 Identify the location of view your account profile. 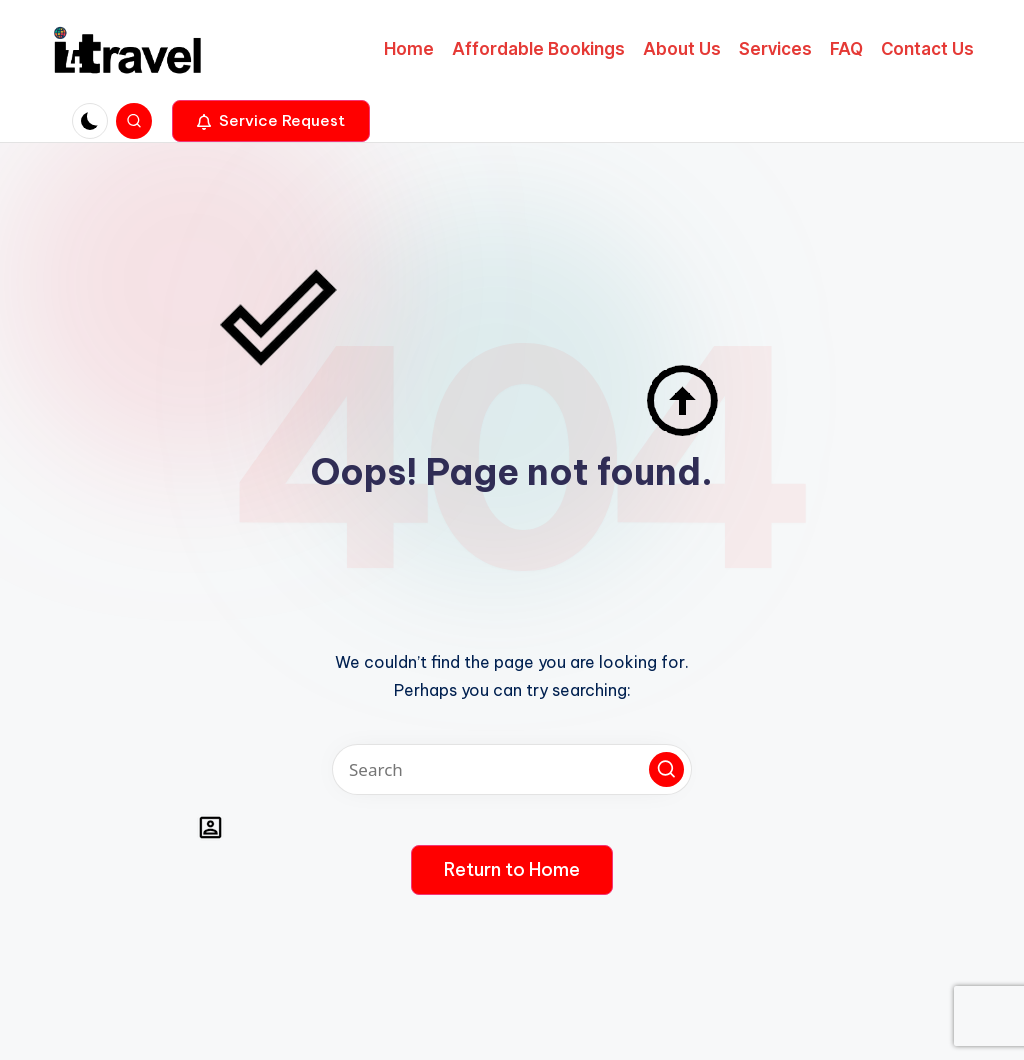
(210, 827).